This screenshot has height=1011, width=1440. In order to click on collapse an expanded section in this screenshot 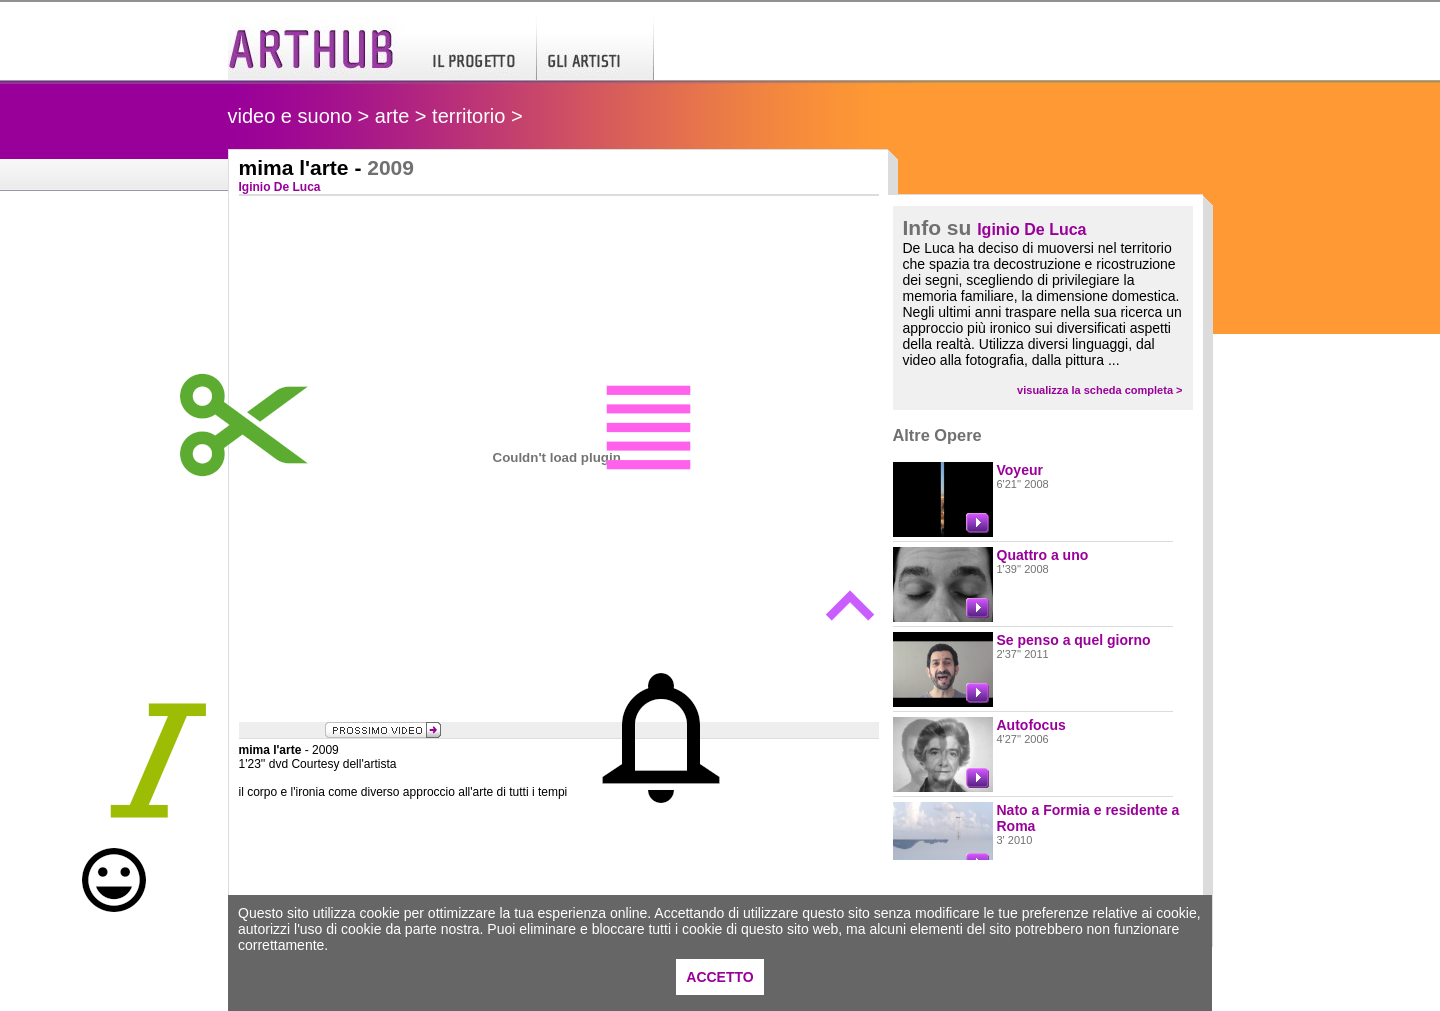, I will do `click(850, 606)`.